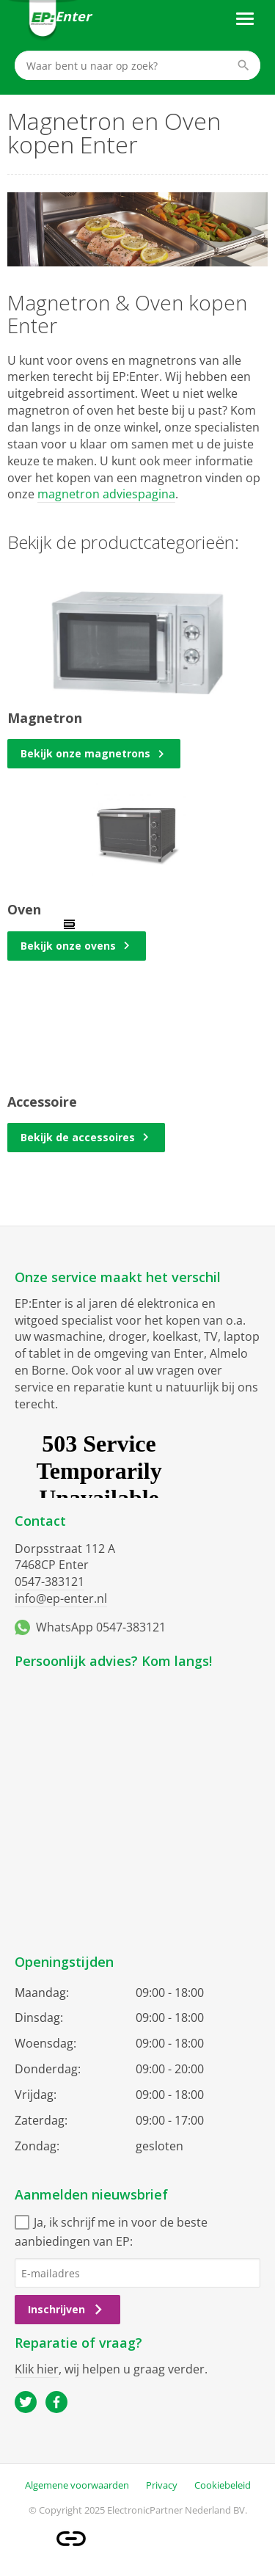 The width and height of the screenshot is (275, 2576). What do you see at coordinates (71, 2539) in the screenshot?
I see `insert a hyperlink` at bounding box center [71, 2539].